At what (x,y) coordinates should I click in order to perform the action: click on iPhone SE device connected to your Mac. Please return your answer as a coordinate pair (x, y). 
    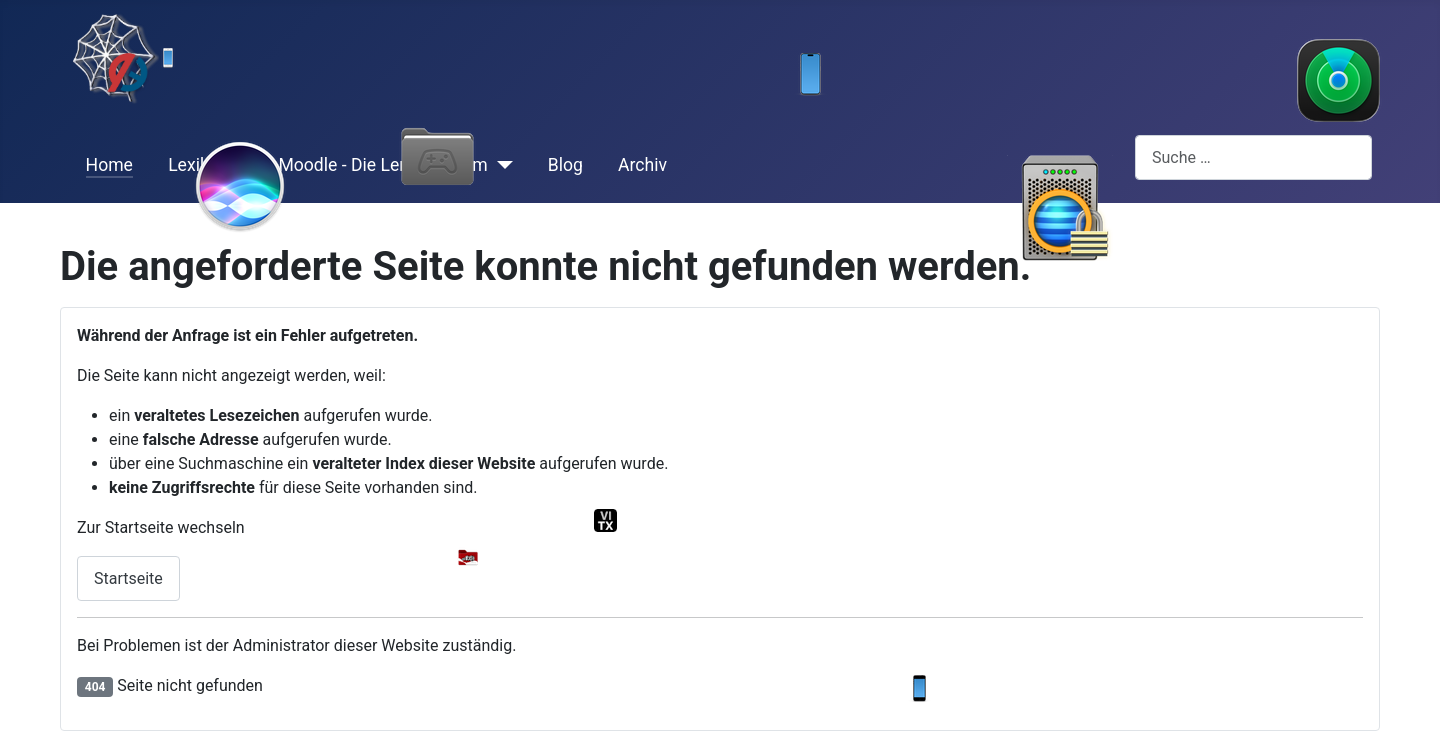
    Looking at the image, I should click on (919, 688).